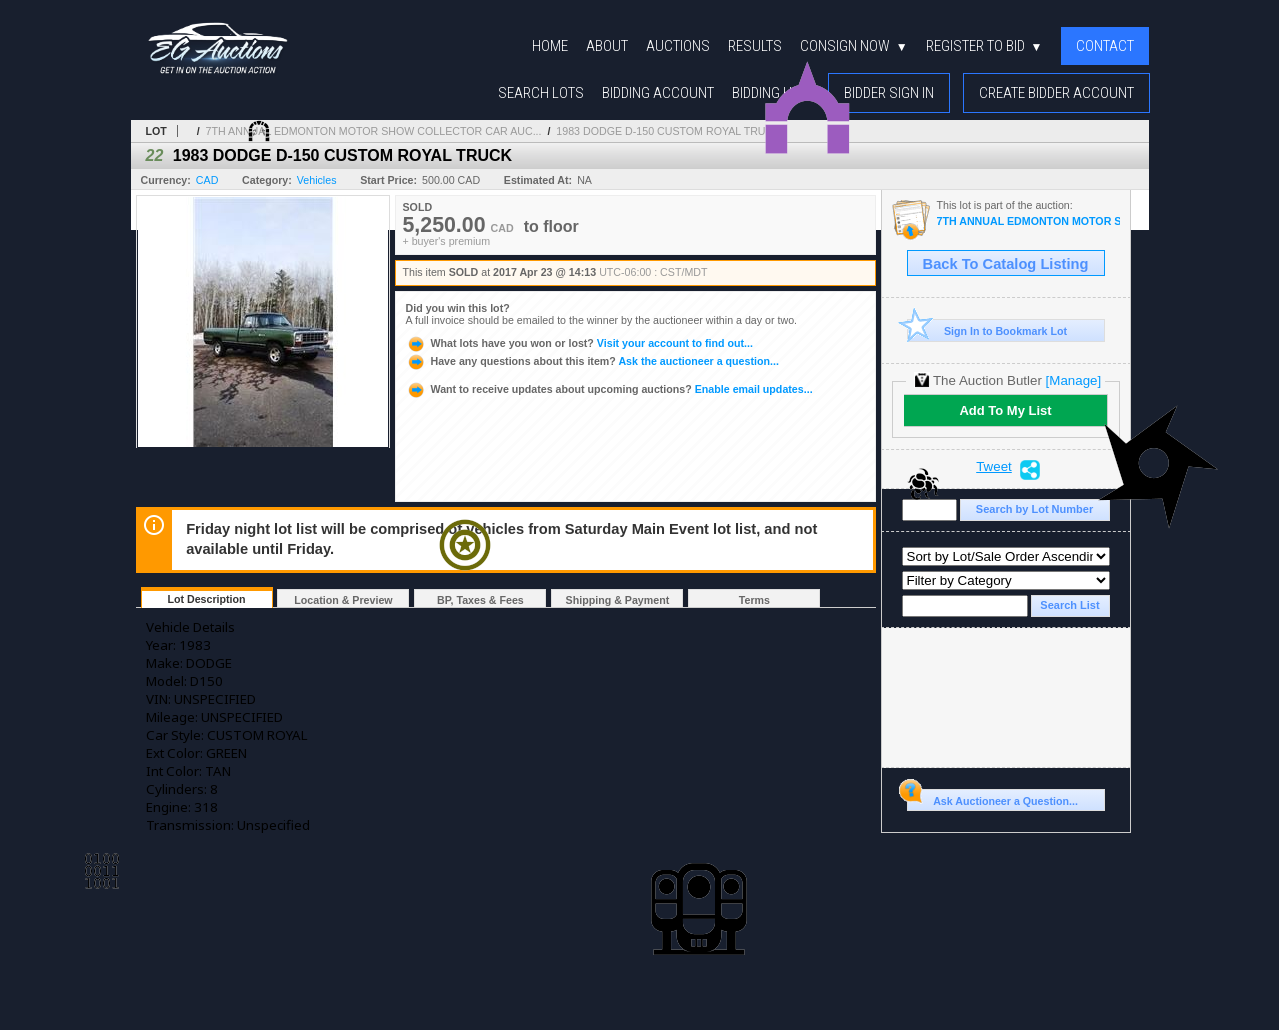 The width and height of the screenshot is (1279, 1030). I want to click on enter a dungeon or underground level, so click(259, 131).